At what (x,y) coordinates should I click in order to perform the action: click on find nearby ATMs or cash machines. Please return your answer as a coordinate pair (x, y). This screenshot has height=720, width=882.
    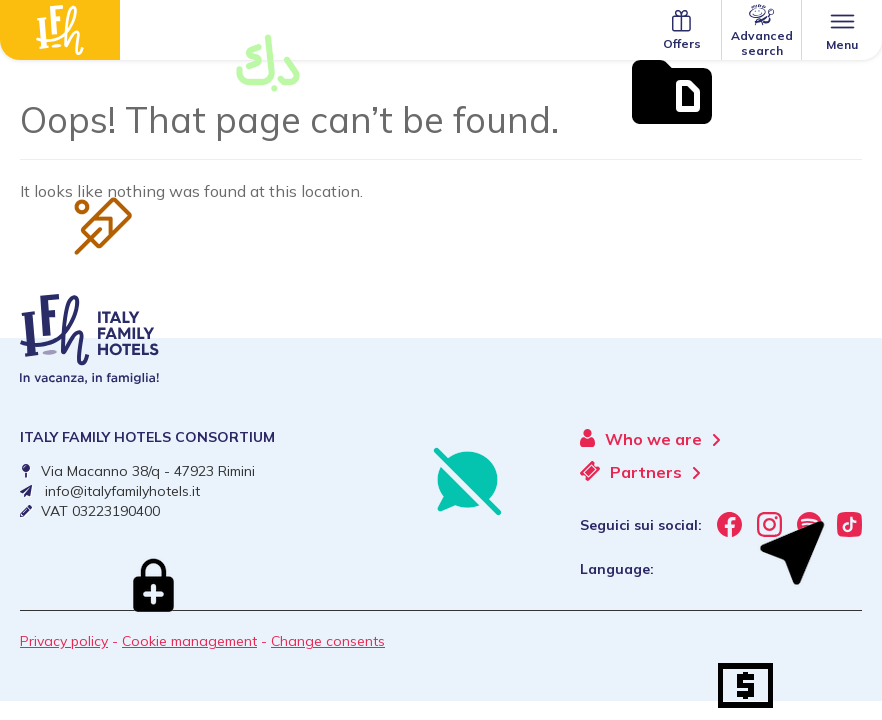
    Looking at the image, I should click on (745, 685).